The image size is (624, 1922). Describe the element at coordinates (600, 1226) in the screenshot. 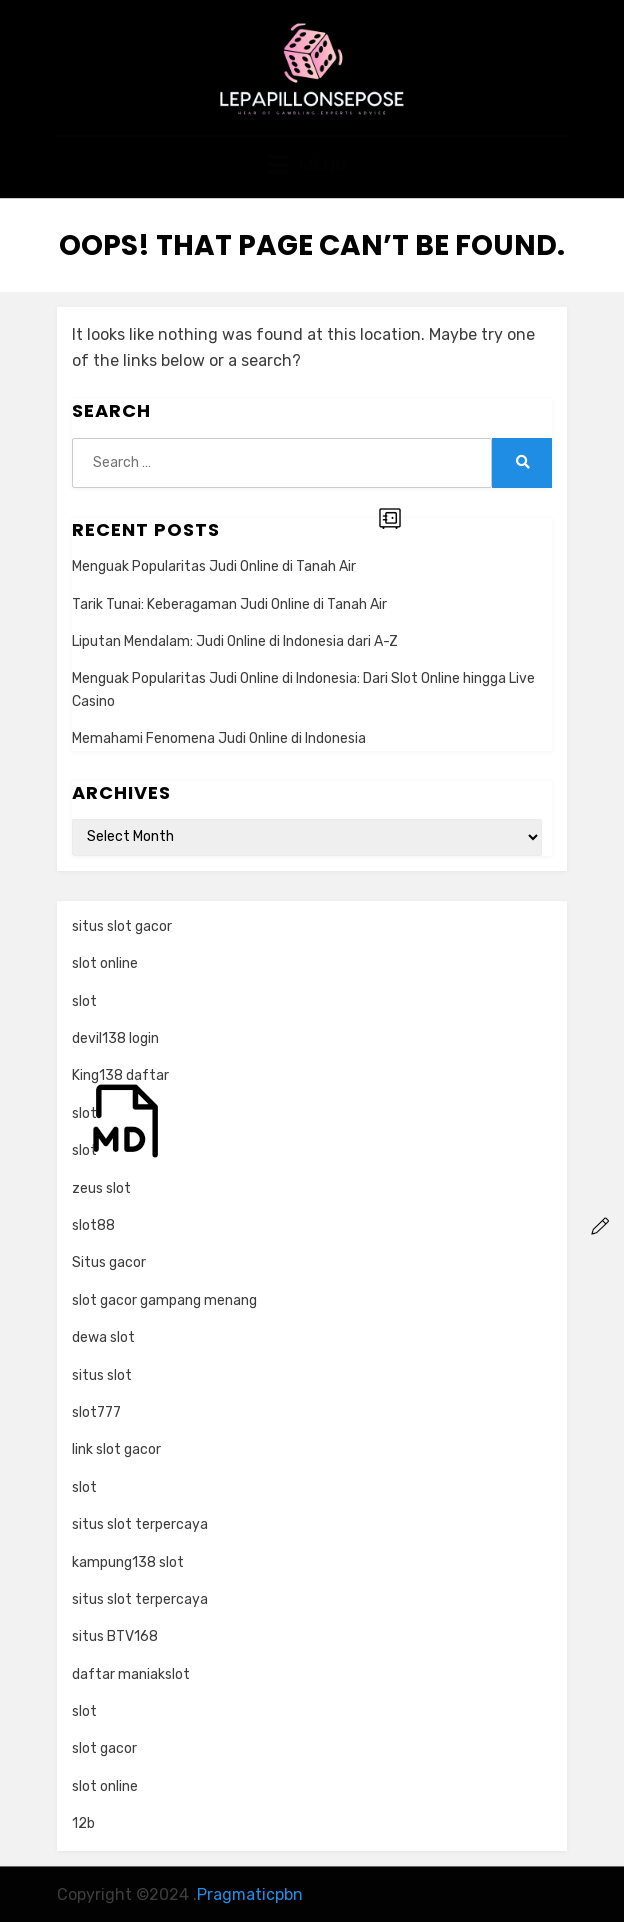

I see `edit this item` at that location.